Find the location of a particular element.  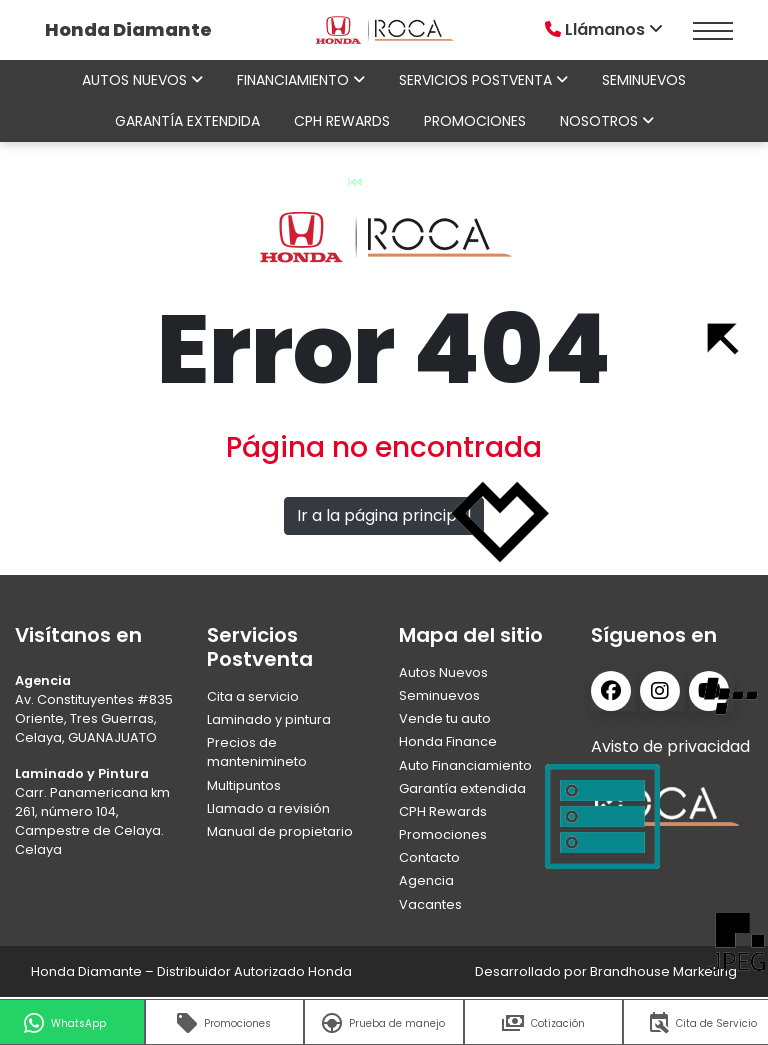

jpeg file format indicator is located at coordinates (737, 942).